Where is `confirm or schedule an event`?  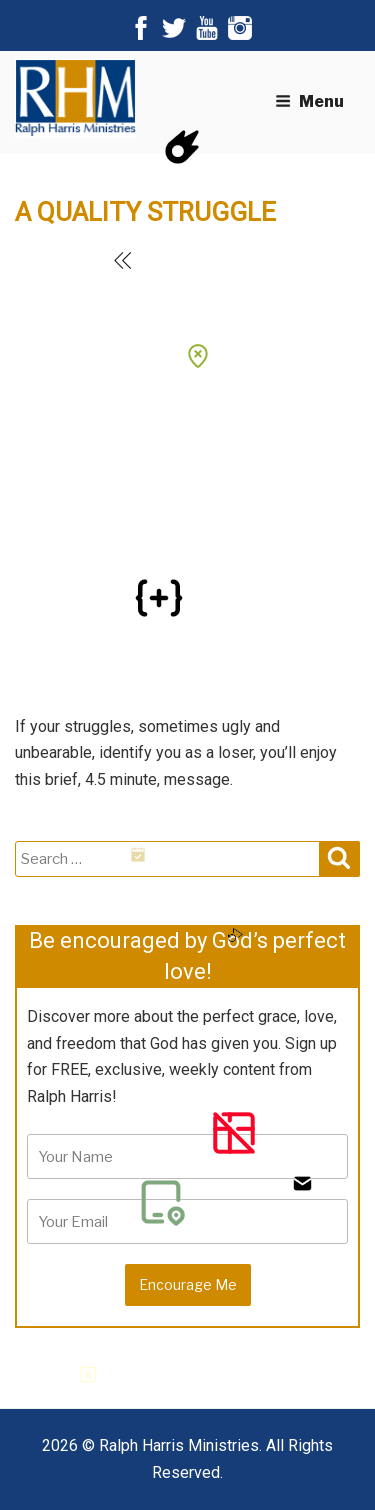
confirm or schedule an event is located at coordinates (138, 855).